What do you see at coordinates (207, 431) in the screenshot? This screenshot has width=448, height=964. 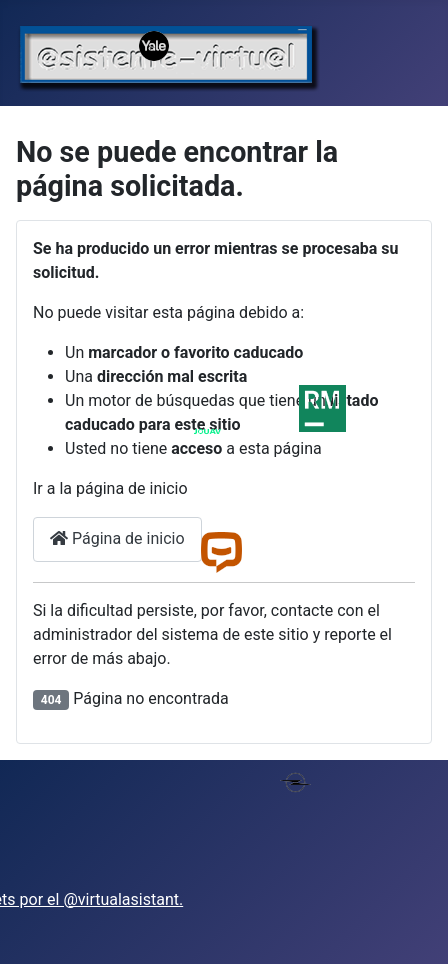 I see `jouav company logo` at bounding box center [207, 431].